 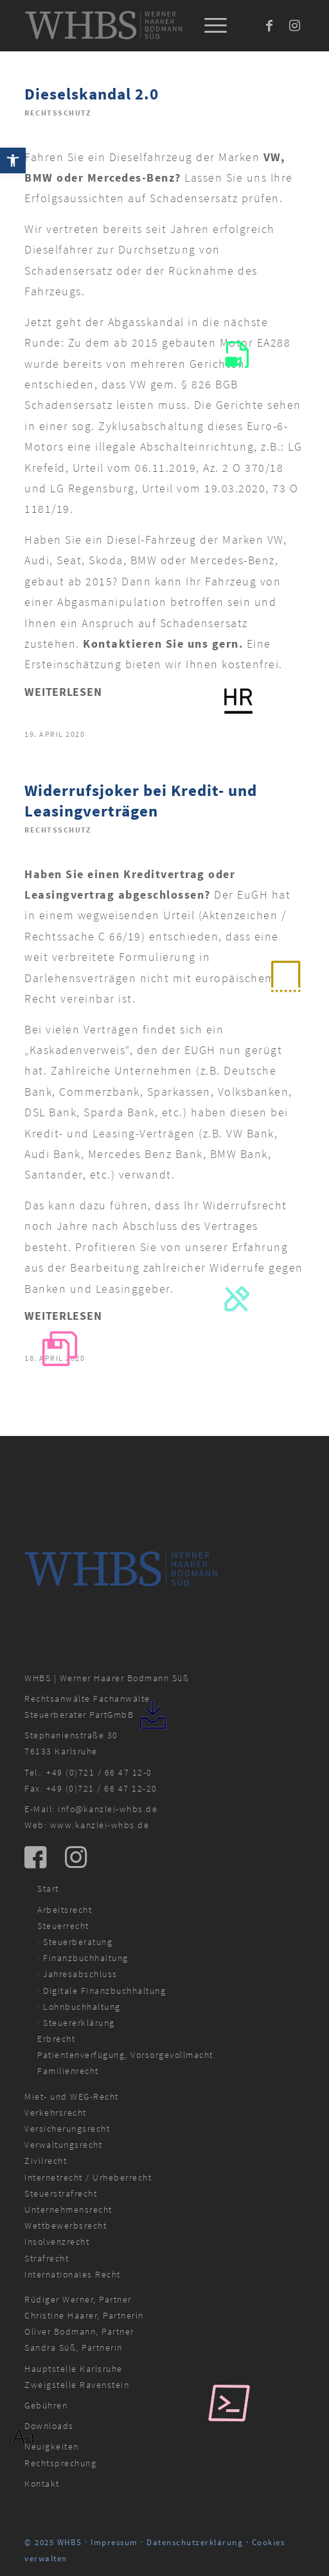 I want to click on open powershell terminal, so click(x=229, y=2403).